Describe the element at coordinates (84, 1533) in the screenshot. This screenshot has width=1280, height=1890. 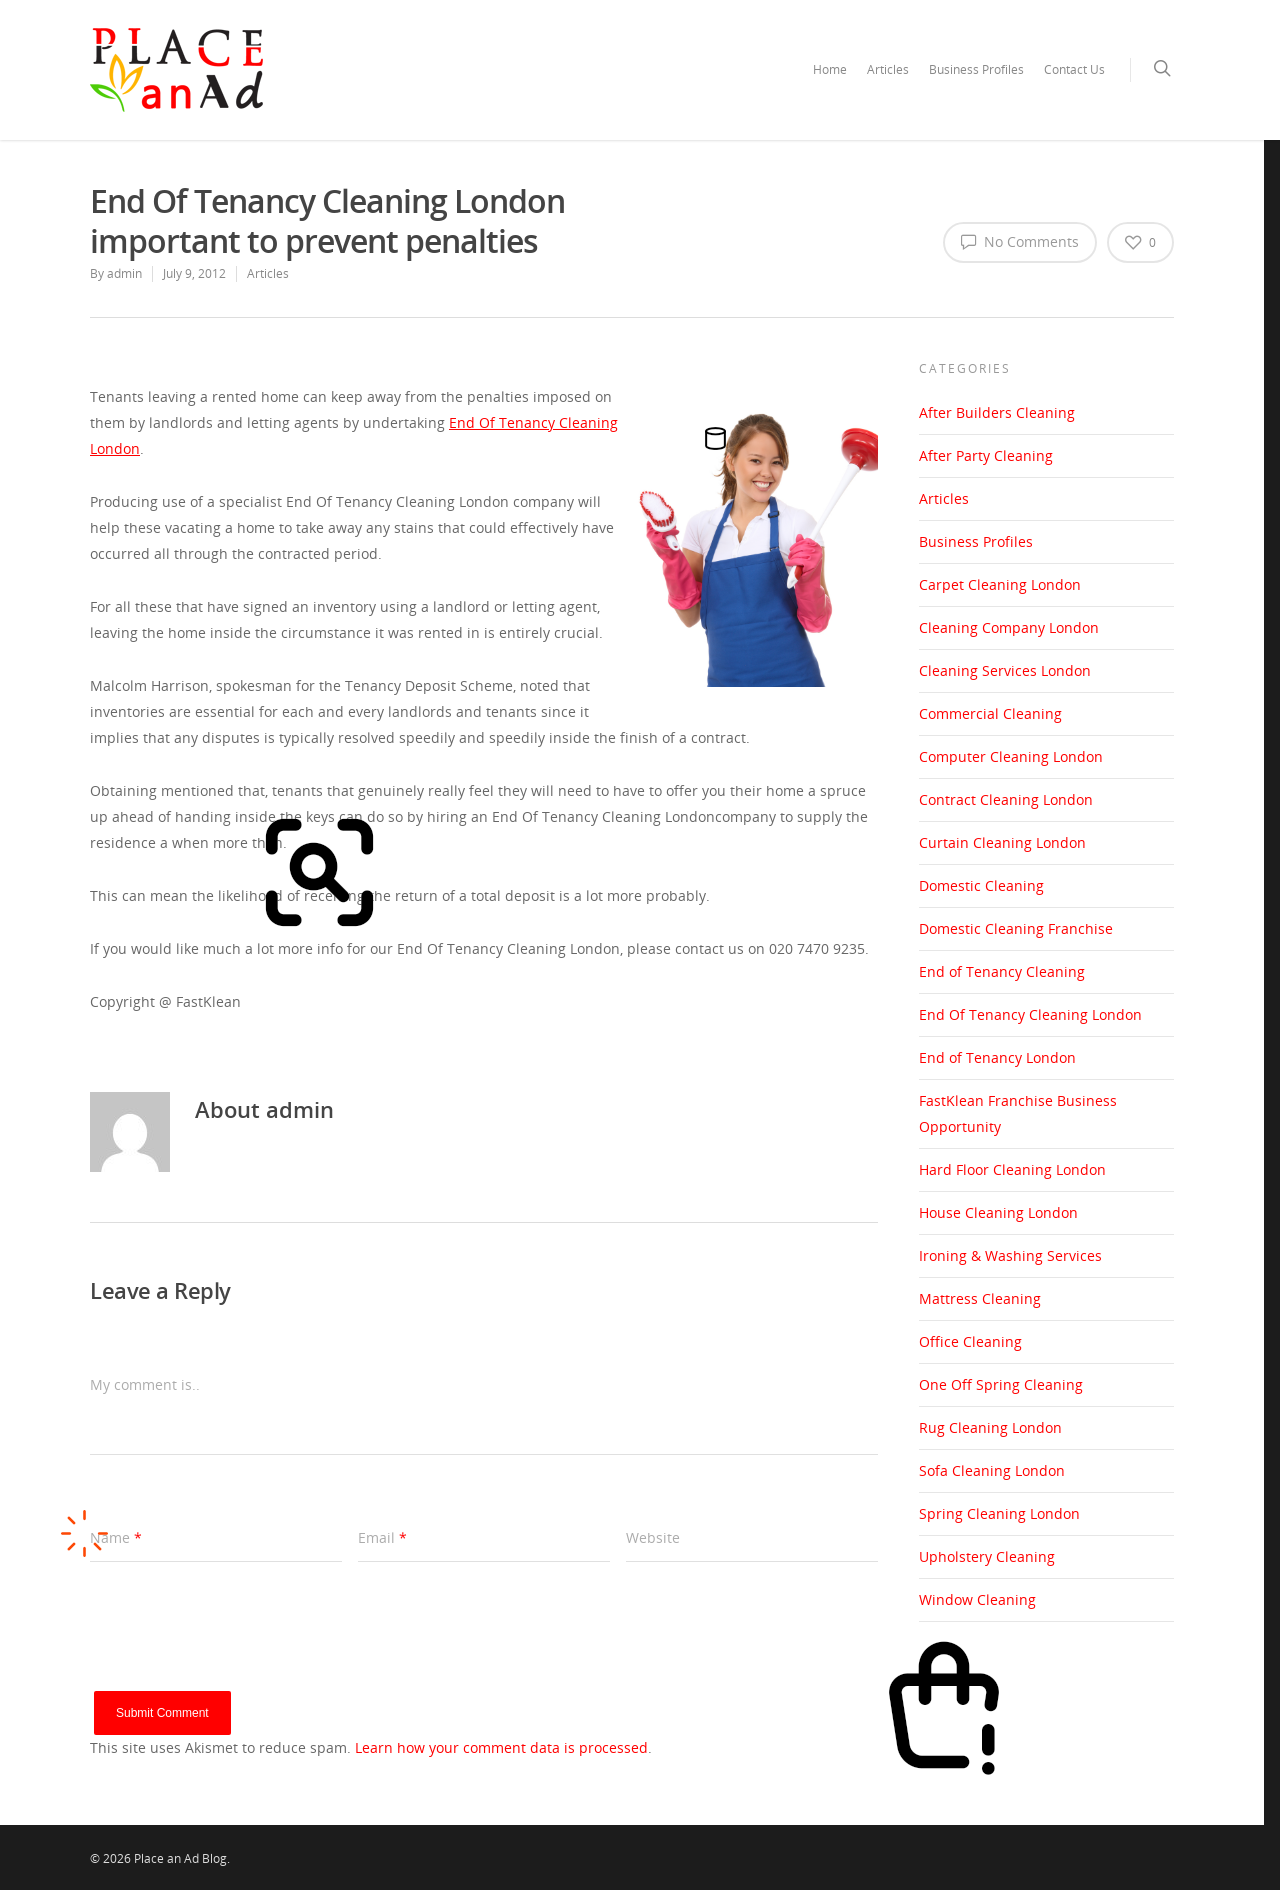
I see `indicates content is loading` at that location.